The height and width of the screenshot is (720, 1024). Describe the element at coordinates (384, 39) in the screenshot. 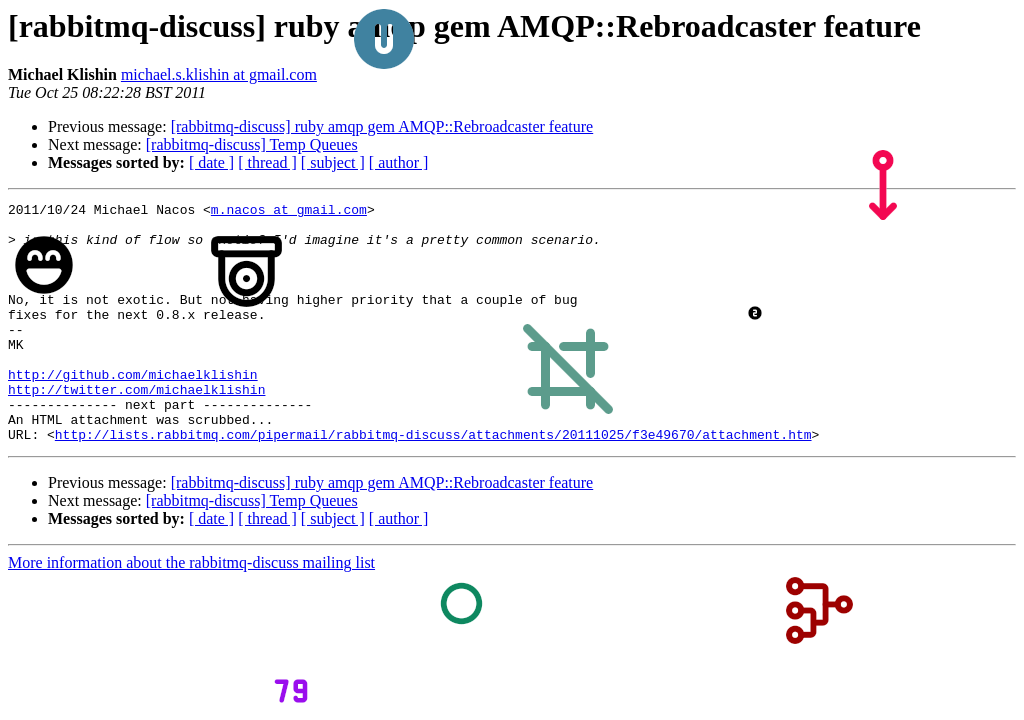

I see `indicates an unread item or status` at that location.